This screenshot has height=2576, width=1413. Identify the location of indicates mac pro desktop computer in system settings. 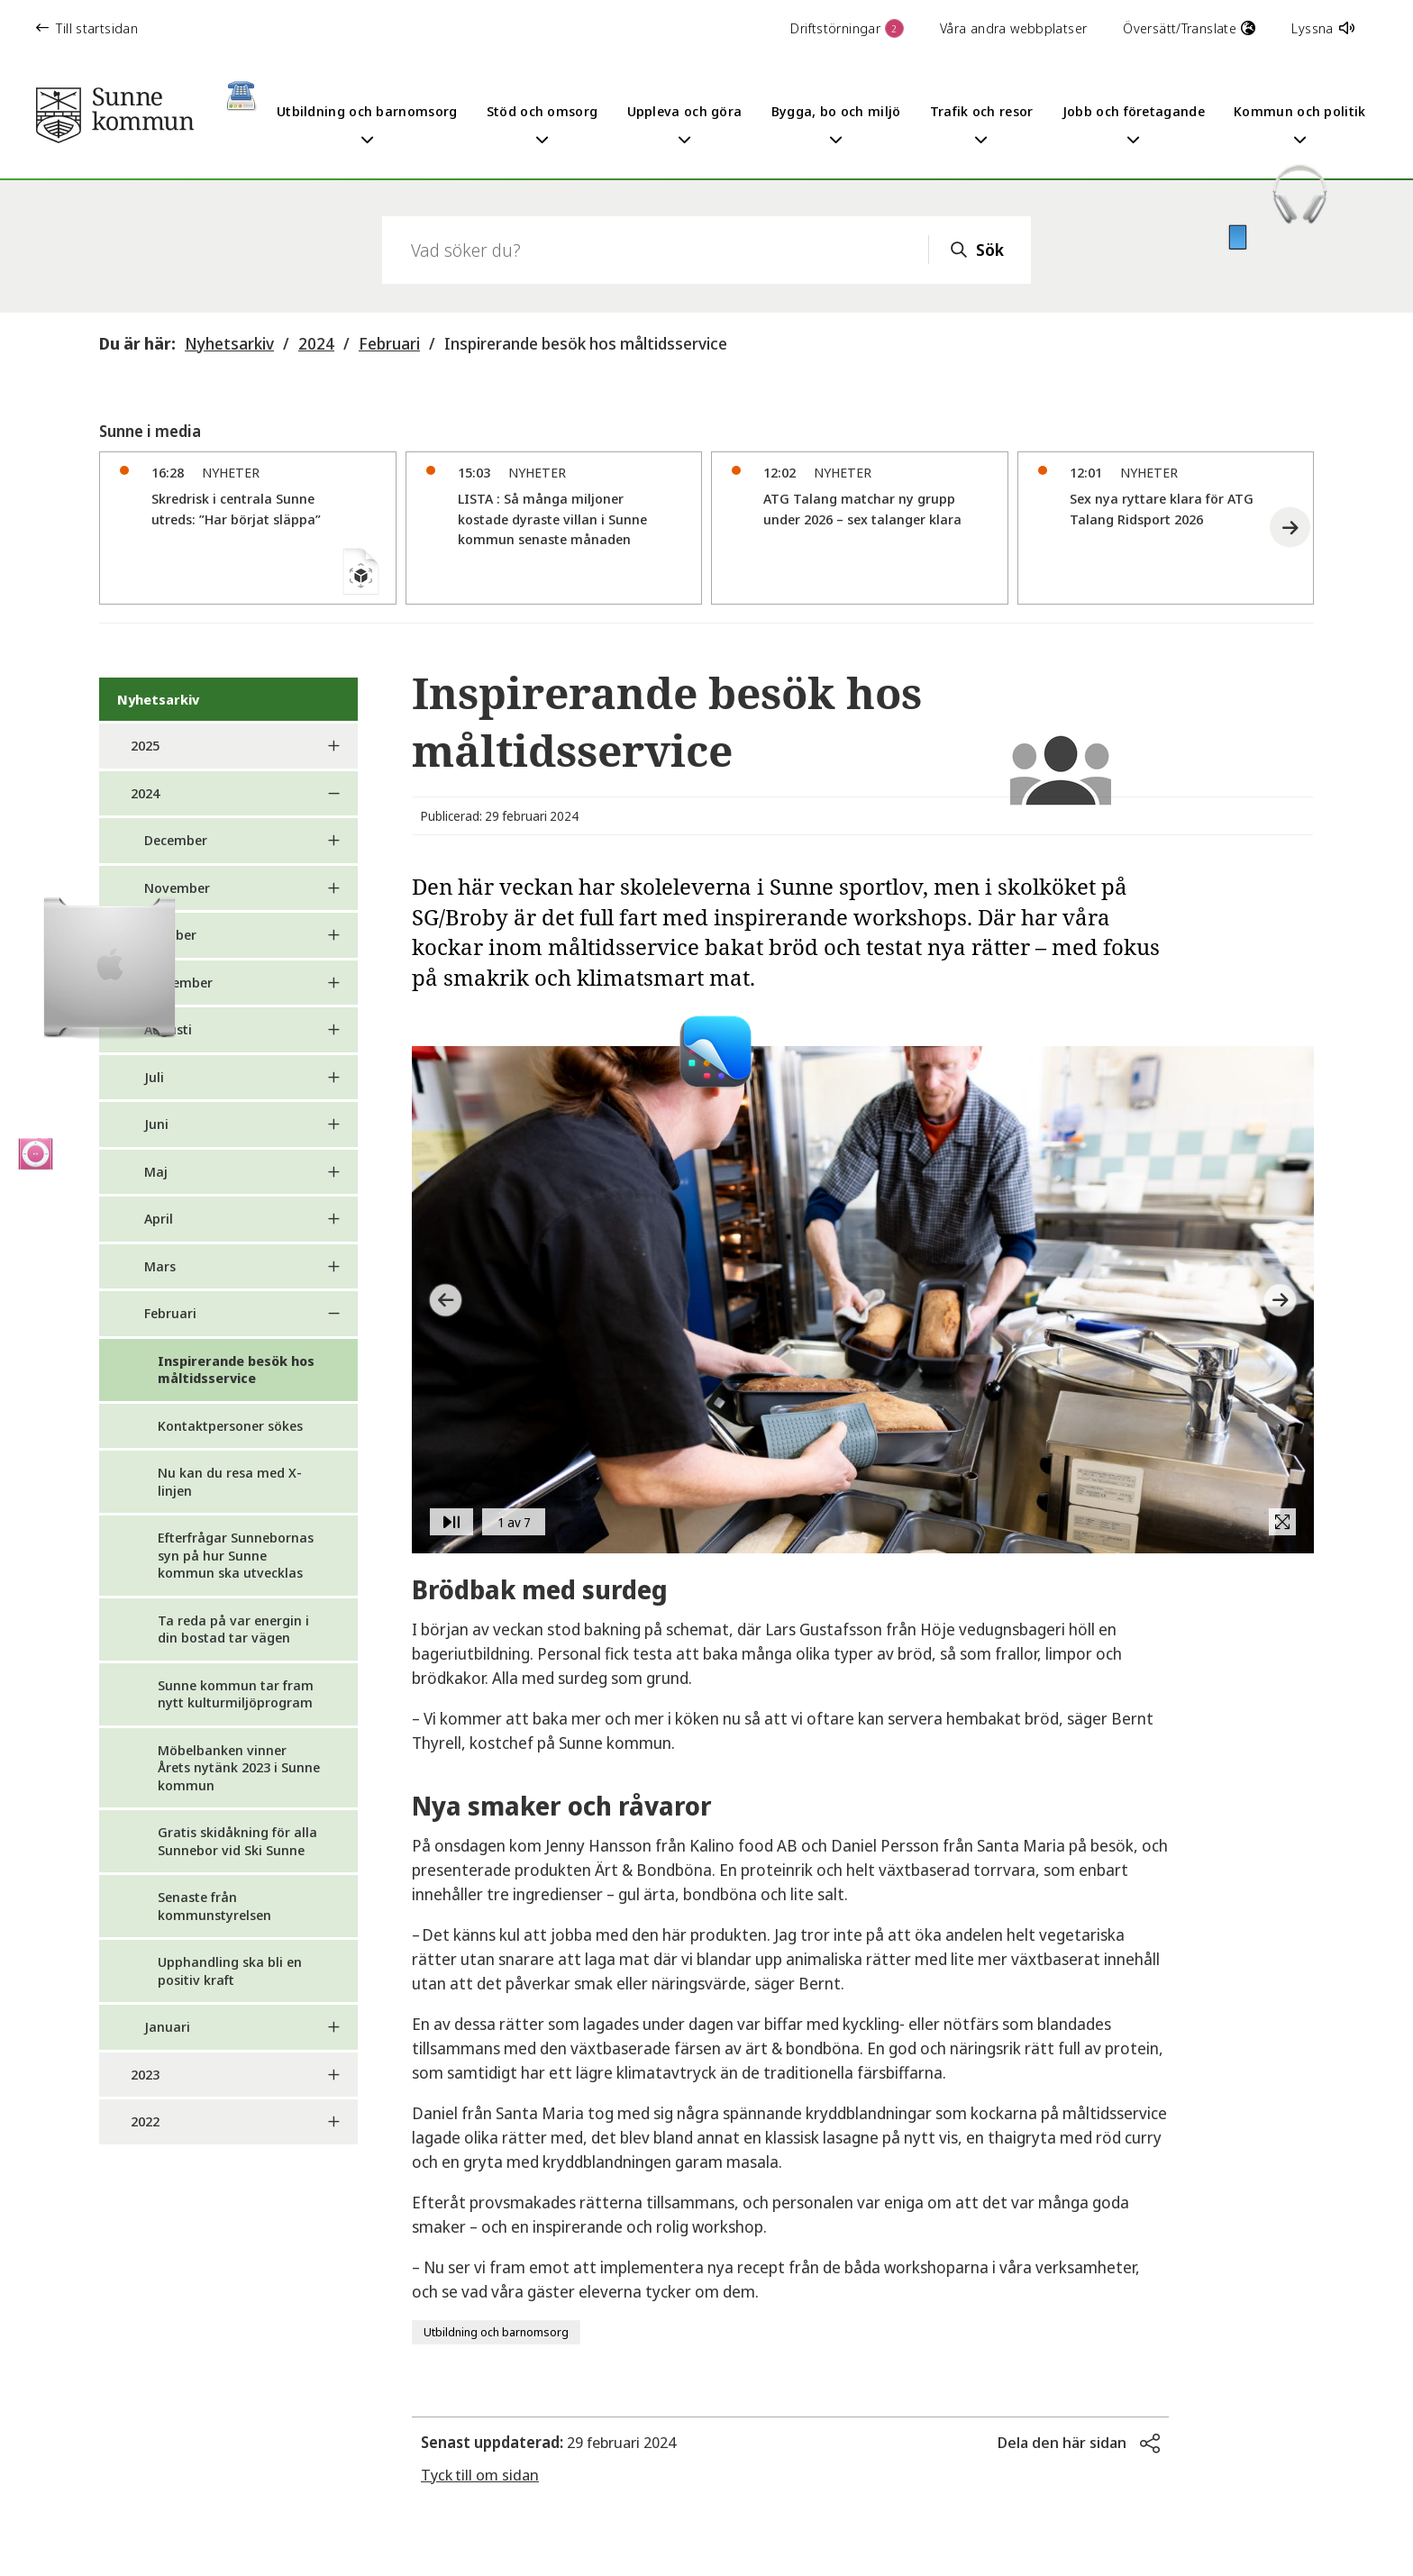
(109, 968).